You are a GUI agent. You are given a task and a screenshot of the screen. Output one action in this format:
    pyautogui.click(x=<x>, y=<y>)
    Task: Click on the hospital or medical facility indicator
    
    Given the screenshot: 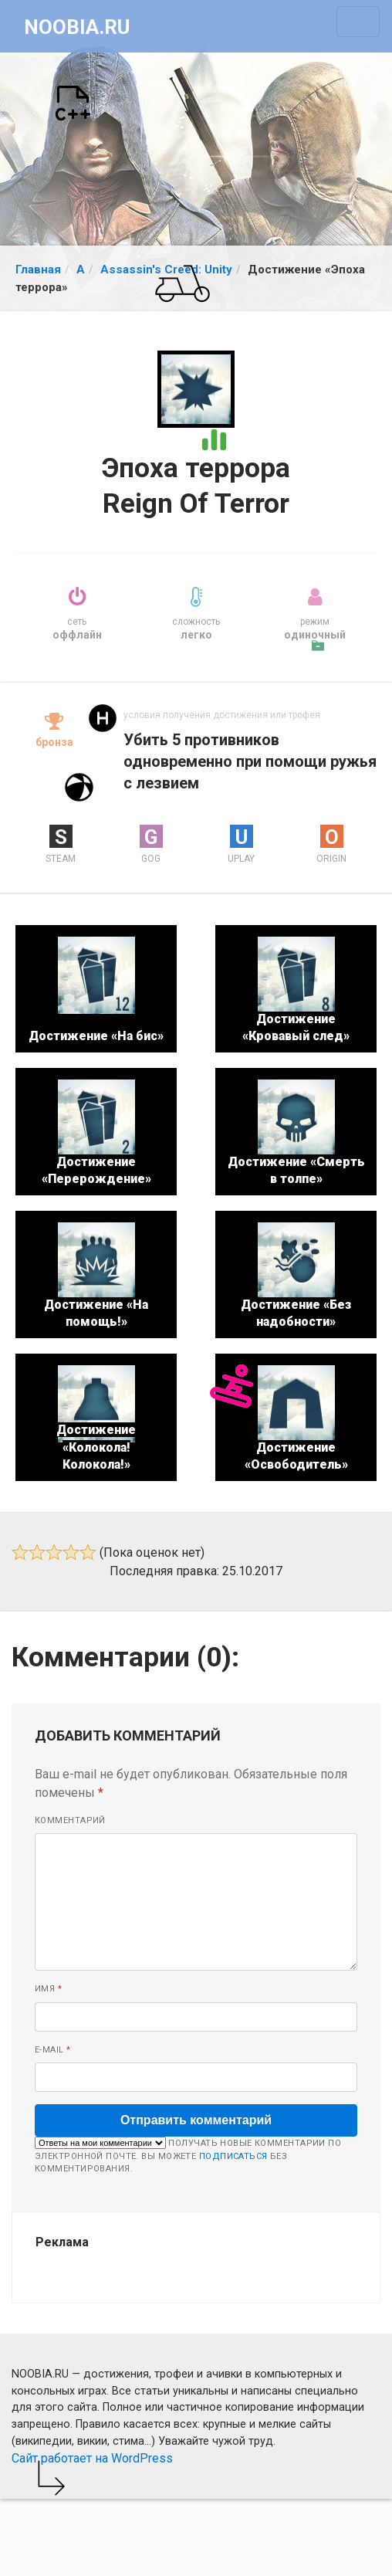 What is the action you would take?
    pyautogui.click(x=103, y=718)
    